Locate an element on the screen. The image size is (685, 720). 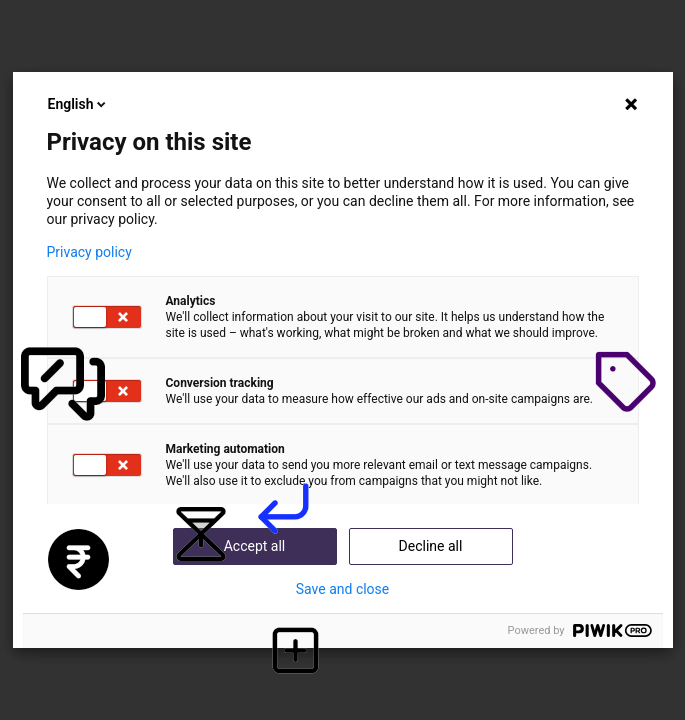
add a tag or label to an item is located at coordinates (627, 383).